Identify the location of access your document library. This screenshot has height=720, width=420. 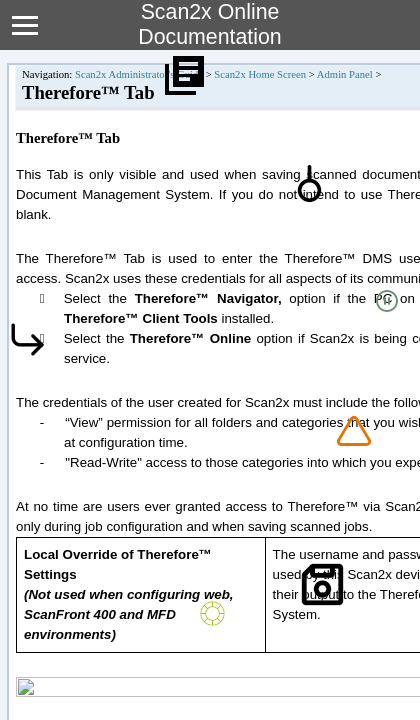
(184, 75).